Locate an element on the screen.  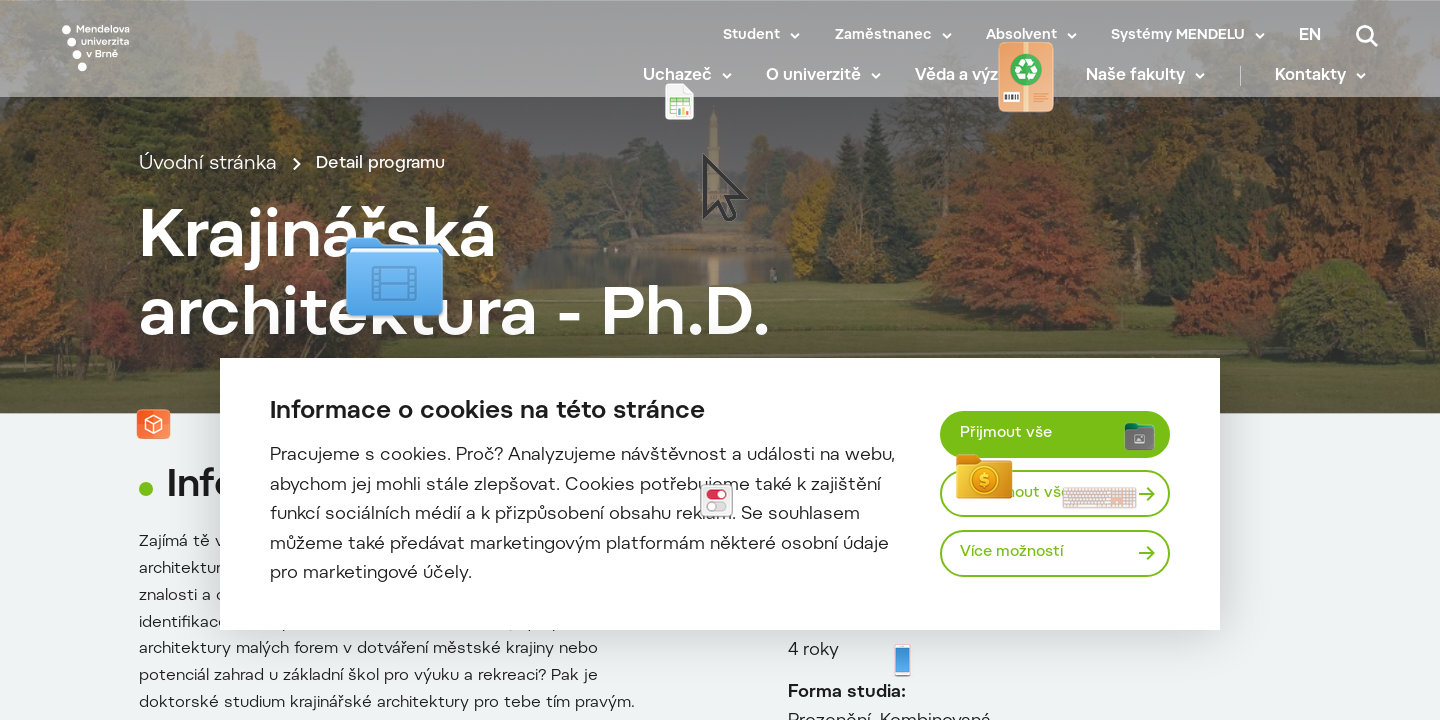
open a spreadsheet file is located at coordinates (679, 101).